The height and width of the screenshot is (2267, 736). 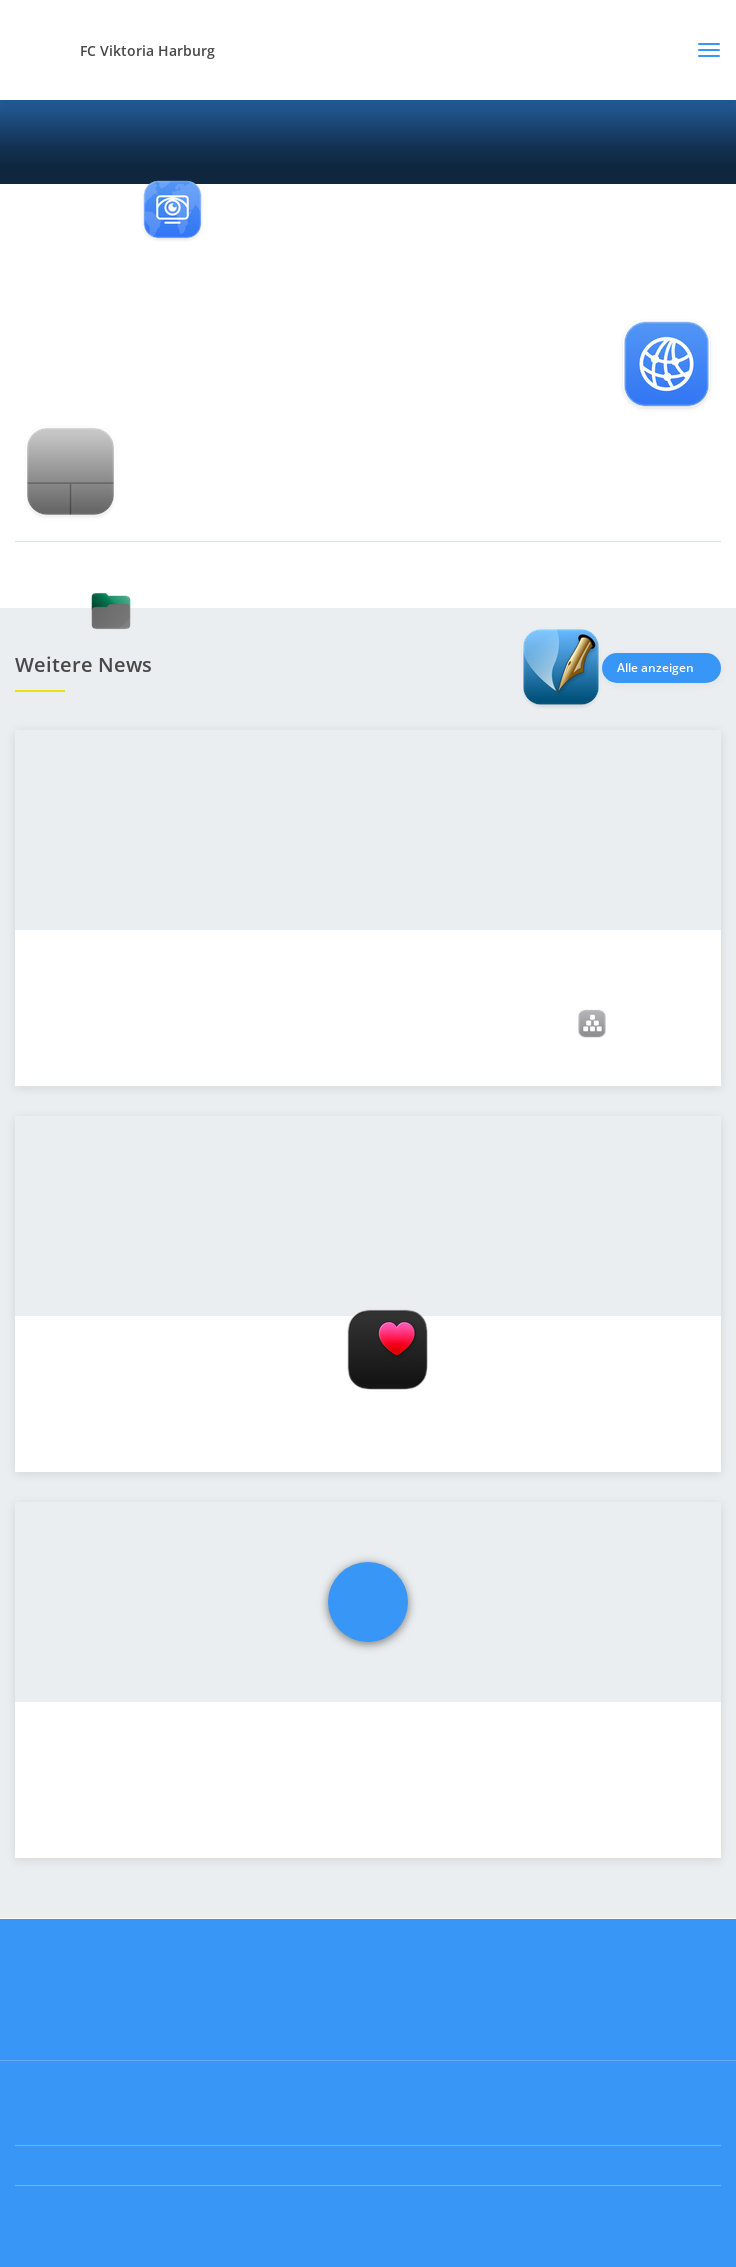 What do you see at coordinates (111, 611) in the screenshot?
I see `open folder containing files` at bounding box center [111, 611].